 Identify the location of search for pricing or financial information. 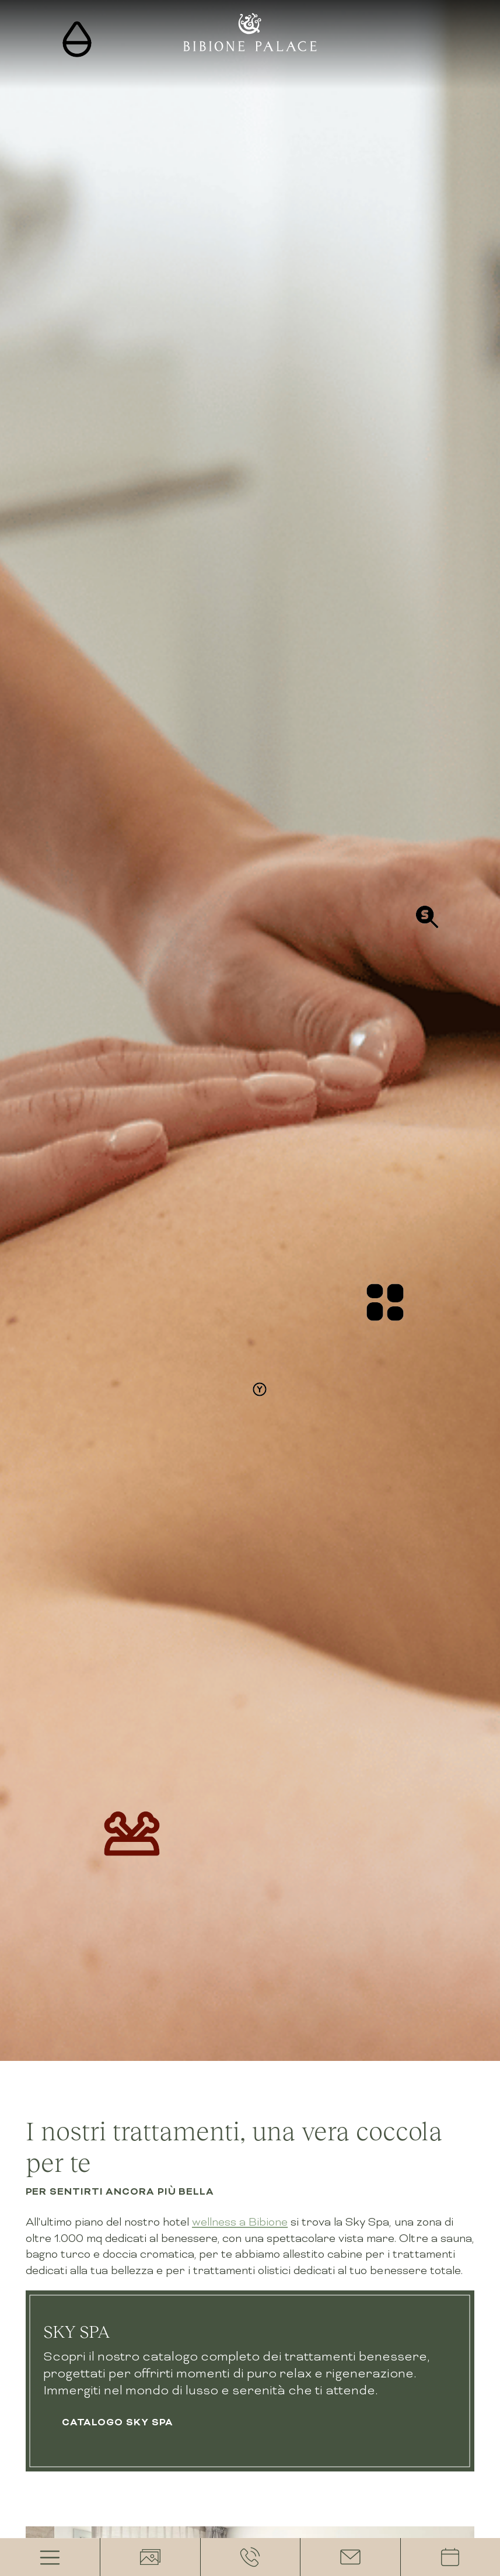
(427, 917).